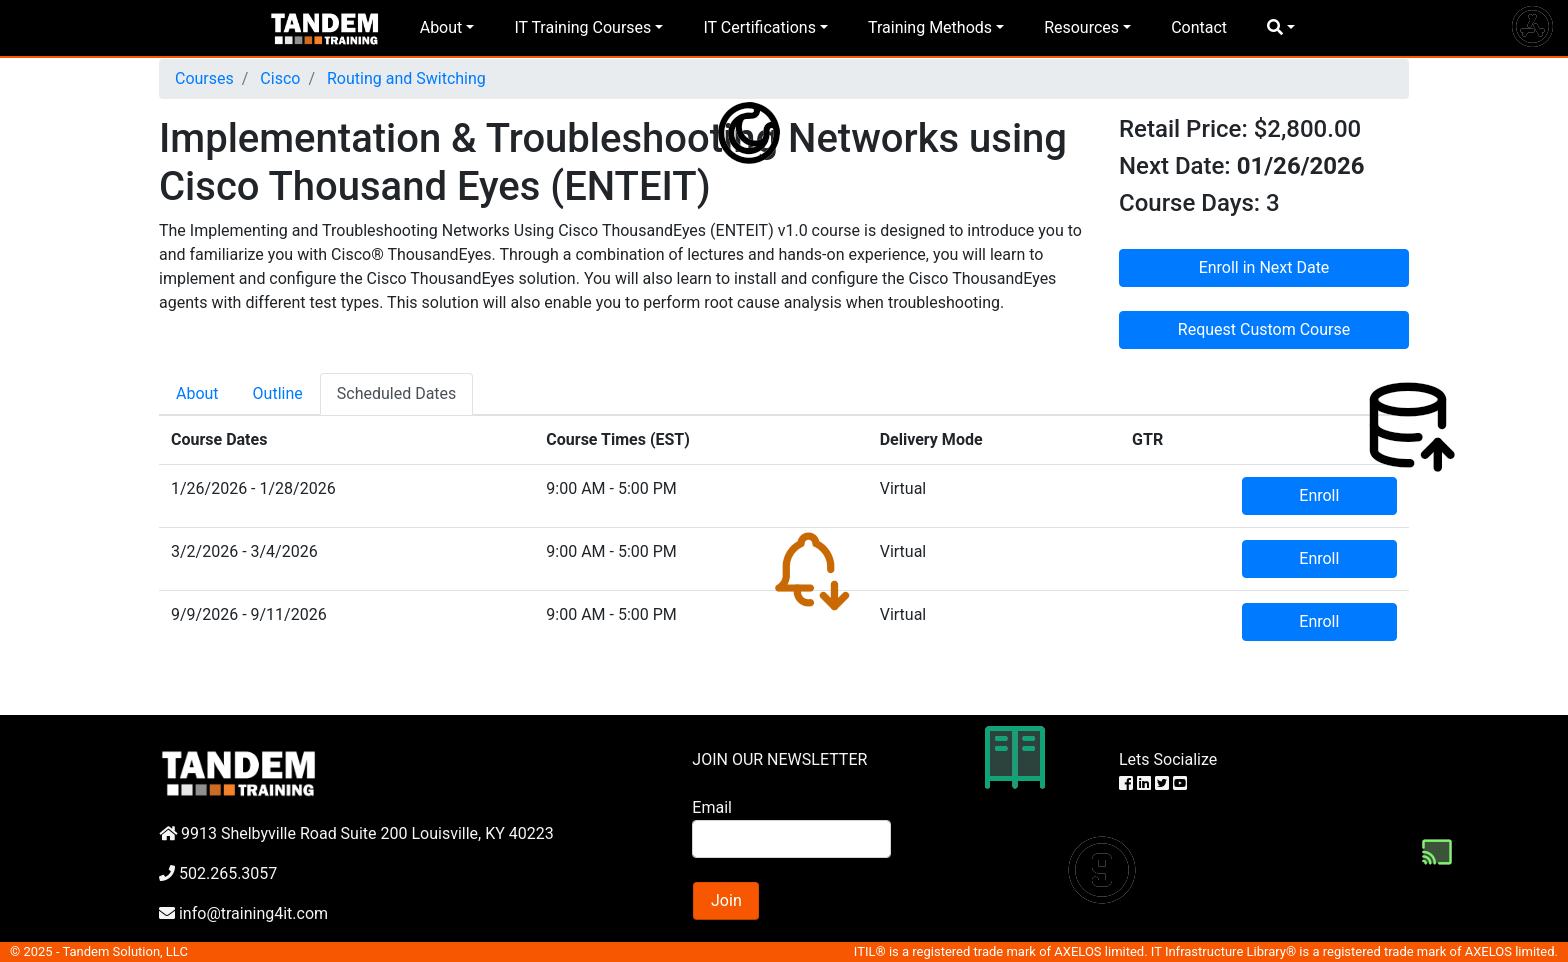 This screenshot has width=1568, height=962. What do you see at coordinates (1408, 425) in the screenshot?
I see `import data into database` at bounding box center [1408, 425].